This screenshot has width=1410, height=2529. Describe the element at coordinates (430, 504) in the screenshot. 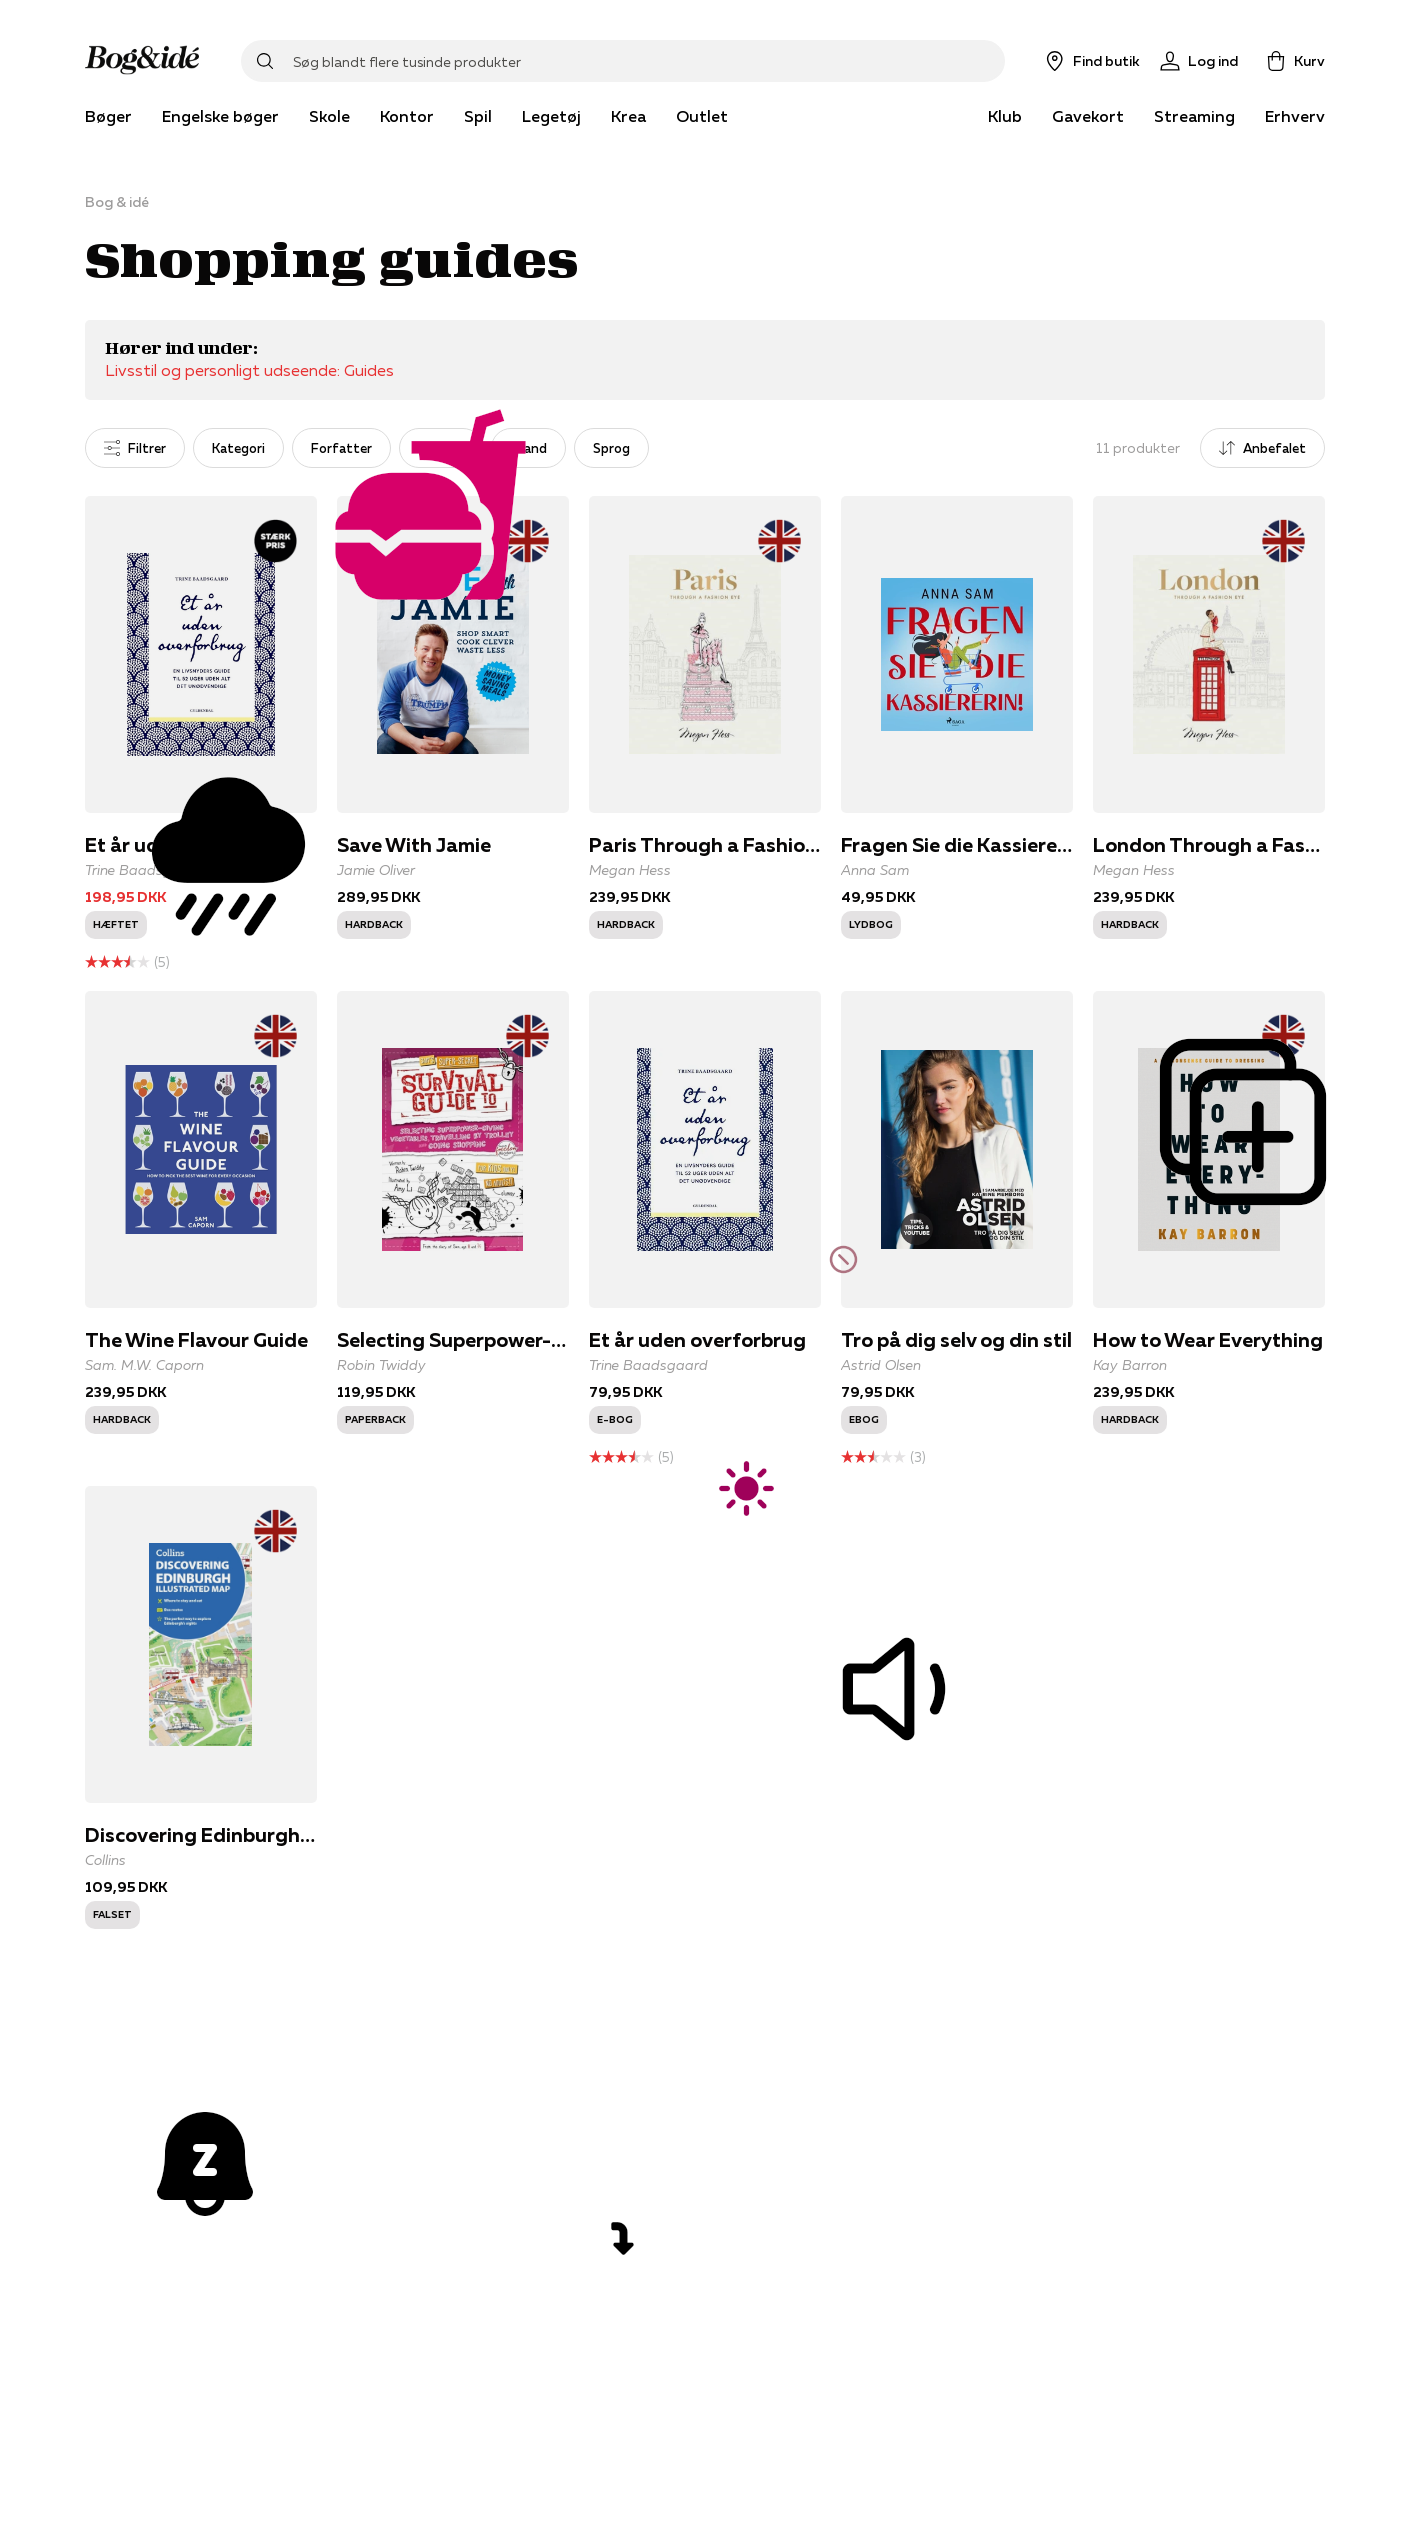

I see `browse nearby fast food restaurants` at that location.